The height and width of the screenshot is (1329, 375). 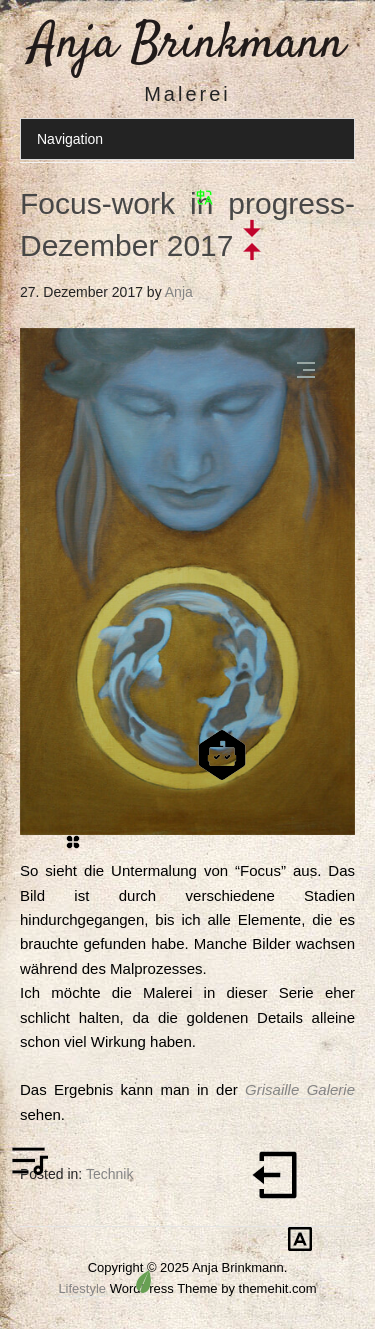 I want to click on Leaflet mapping library logo, so click(x=143, y=1281).